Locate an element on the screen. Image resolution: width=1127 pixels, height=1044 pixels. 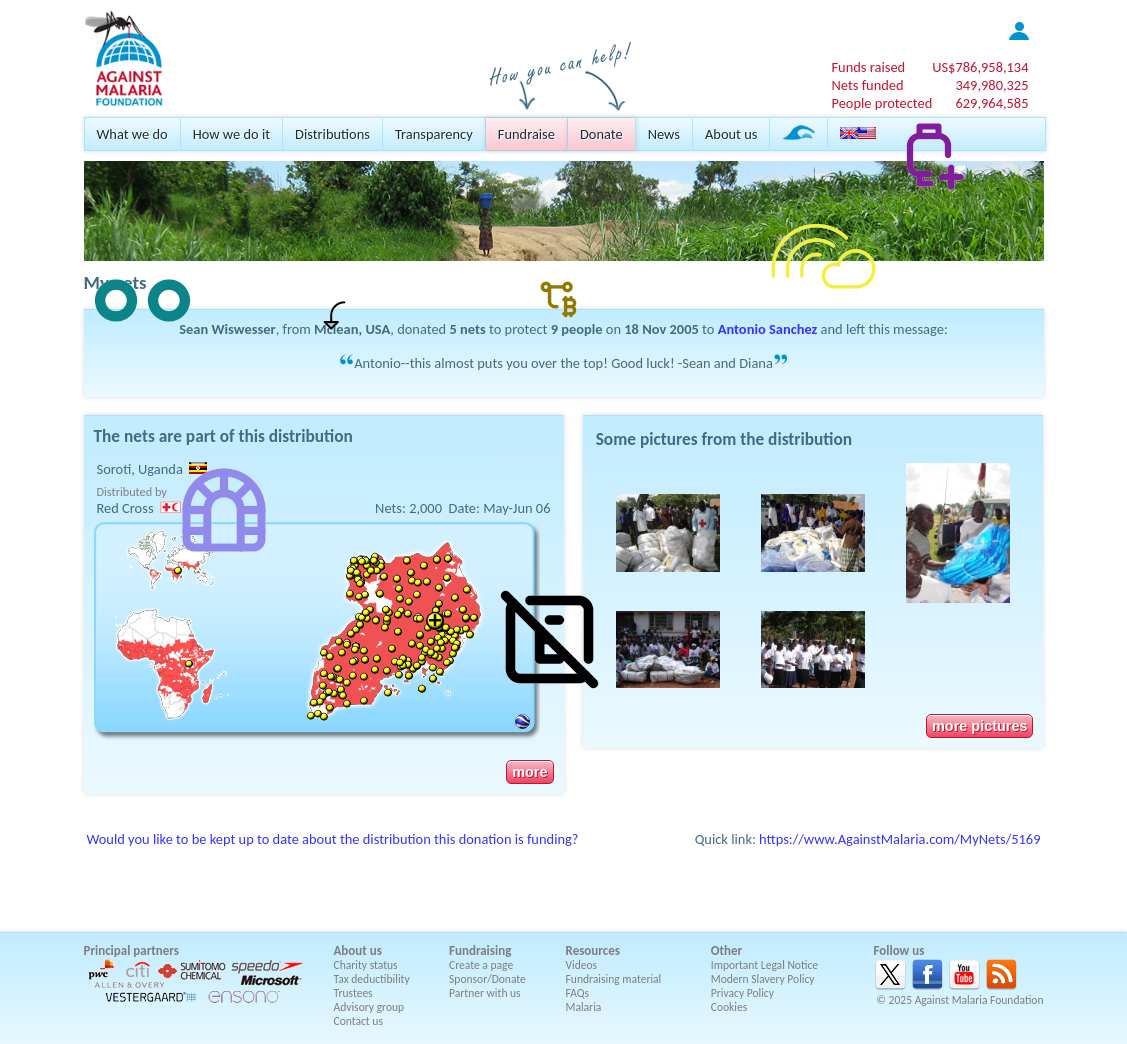
explicit content filter is enabled is located at coordinates (549, 639).